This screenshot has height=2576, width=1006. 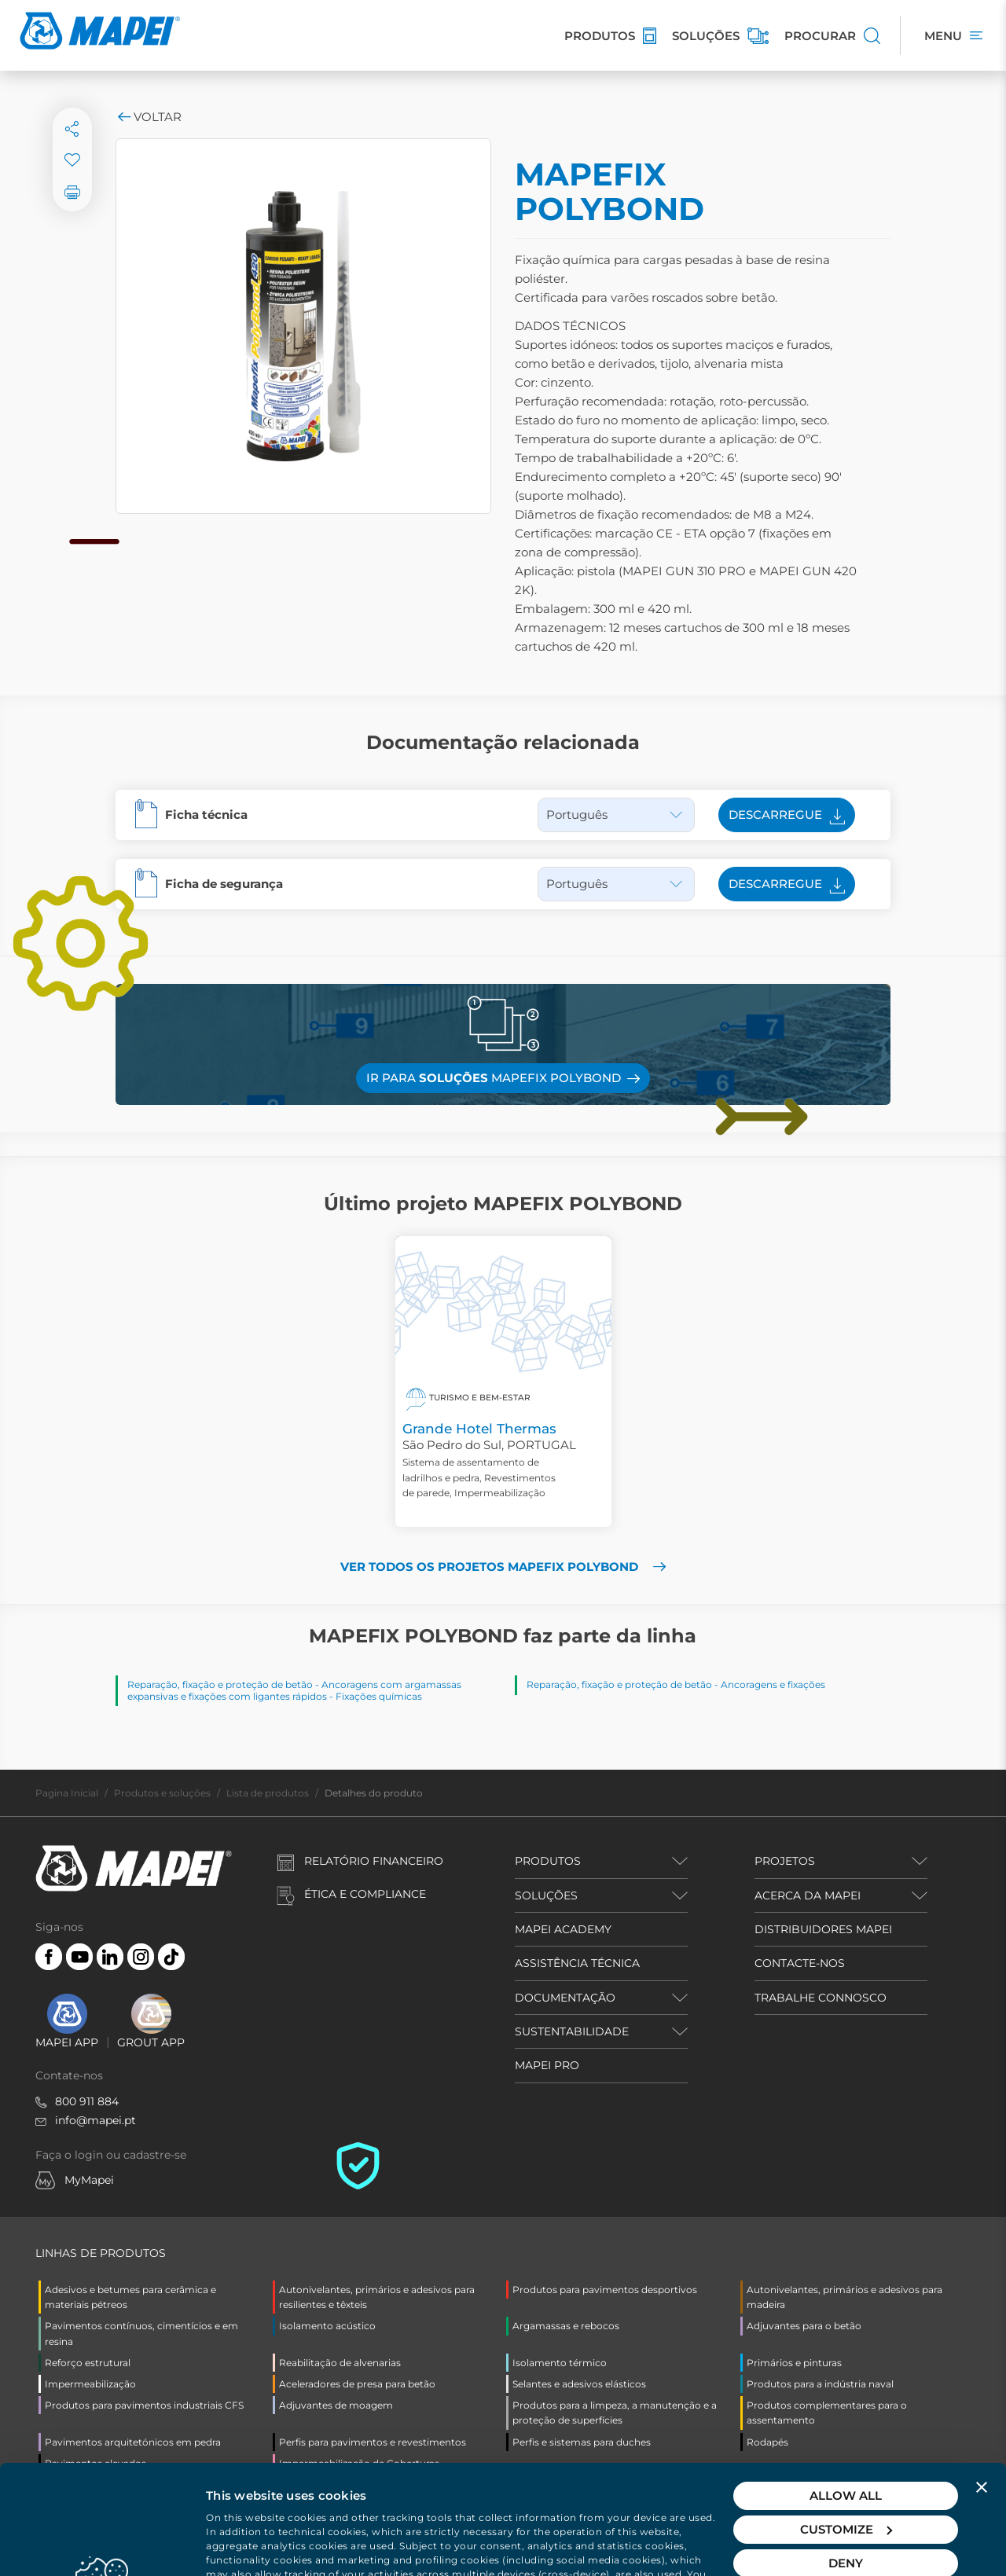 What do you see at coordinates (762, 1117) in the screenshot?
I see `continue to the next step` at bounding box center [762, 1117].